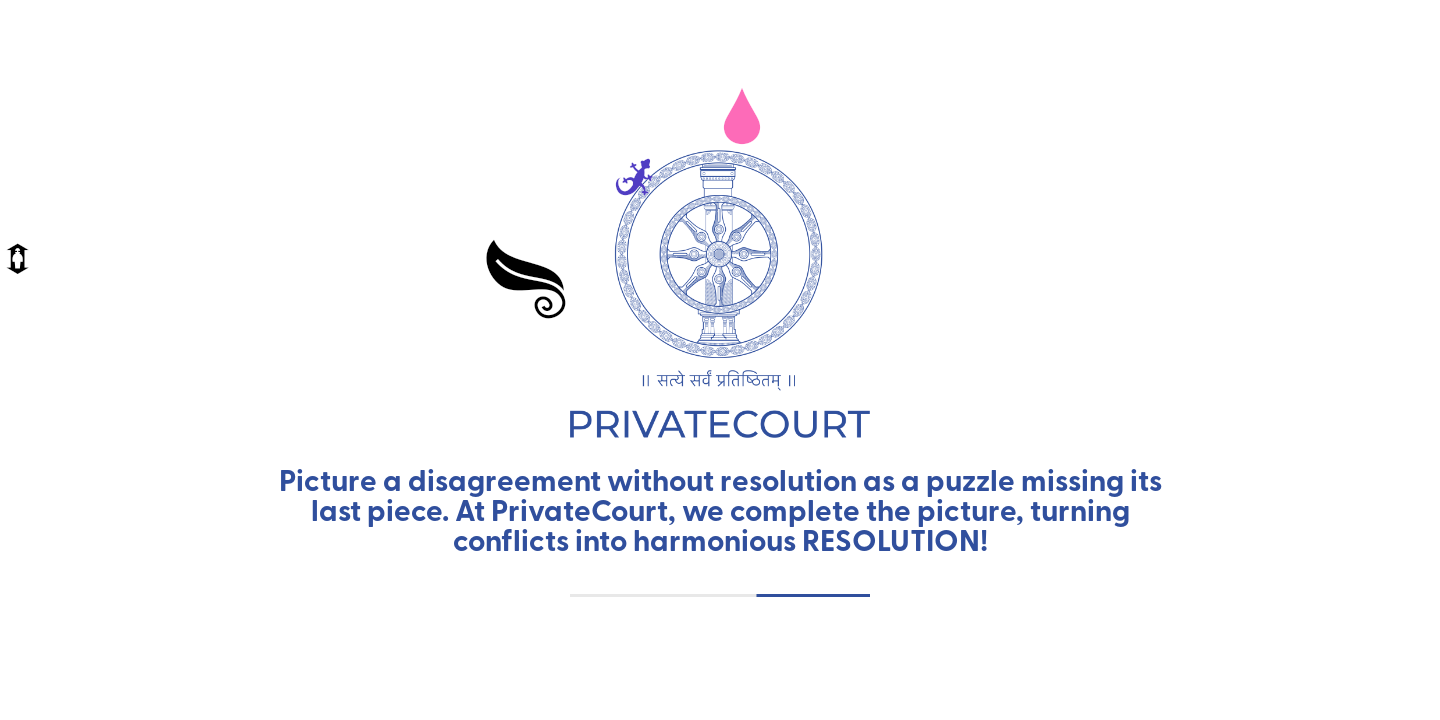 The height and width of the screenshot is (720, 1440). I want to click on indicates water or hydration level, so click(742, 116).